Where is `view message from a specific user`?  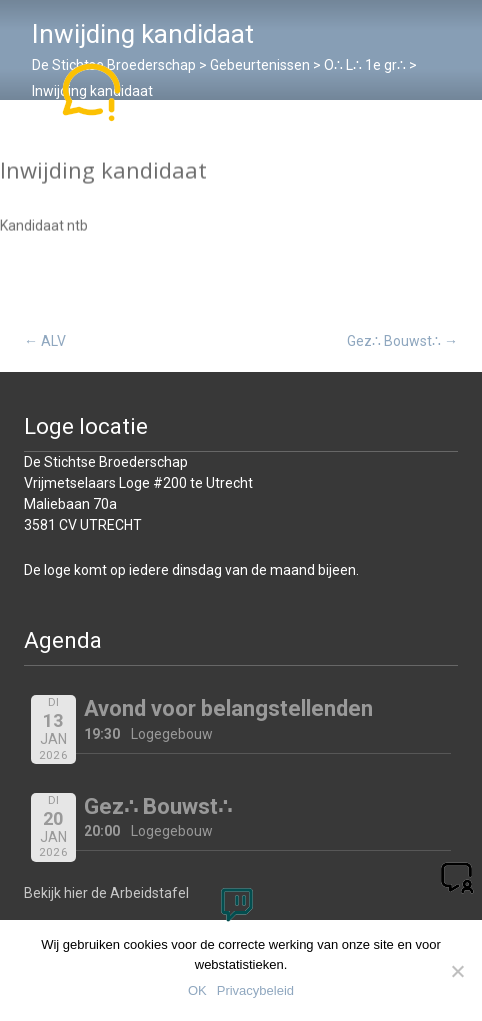
view message from a specific user is located at coordinates (456, 876).